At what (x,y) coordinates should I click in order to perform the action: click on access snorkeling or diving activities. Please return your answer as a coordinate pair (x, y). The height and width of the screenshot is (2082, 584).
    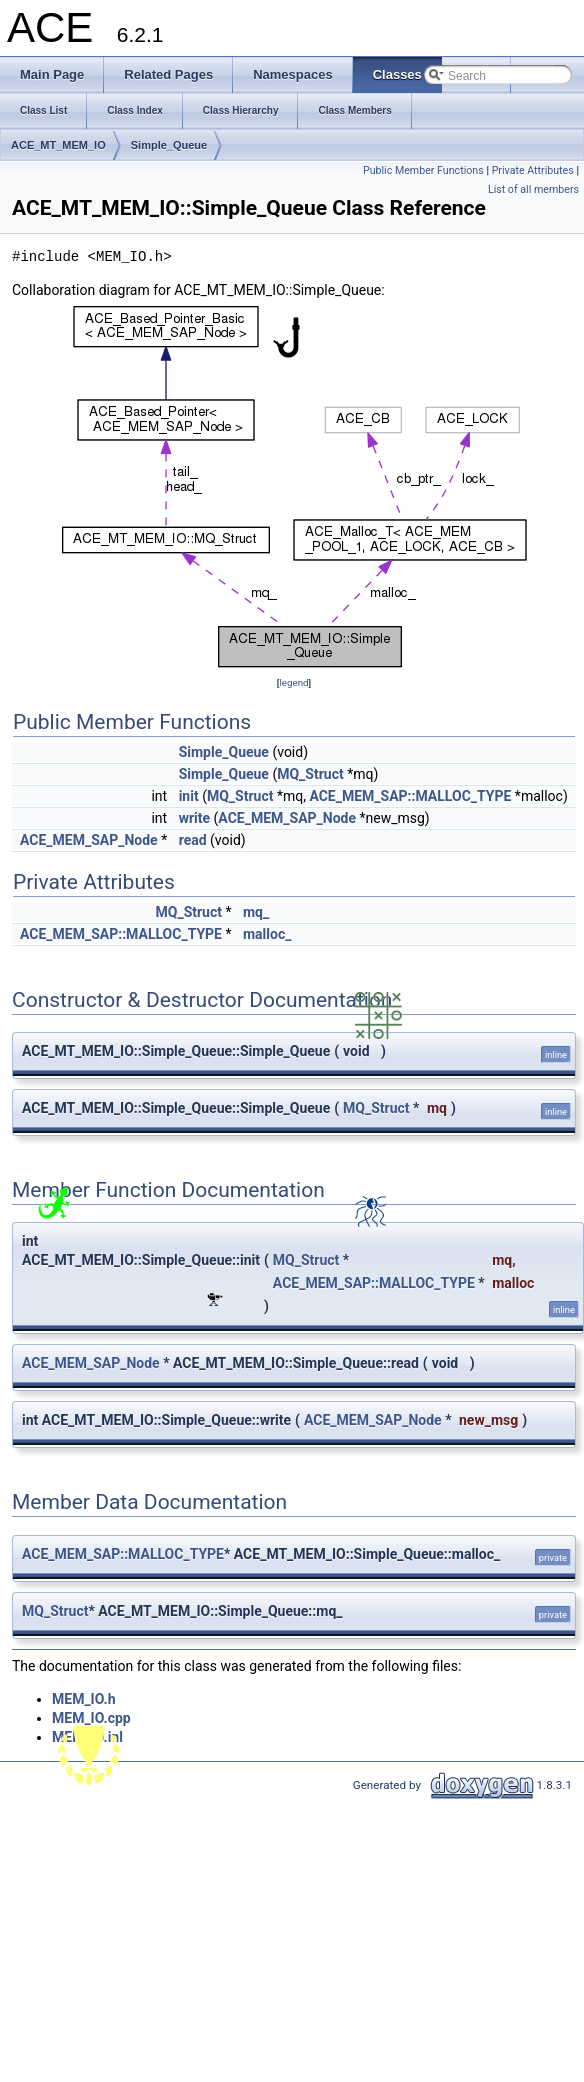
    Looking at the image, I should click on (286, 337).